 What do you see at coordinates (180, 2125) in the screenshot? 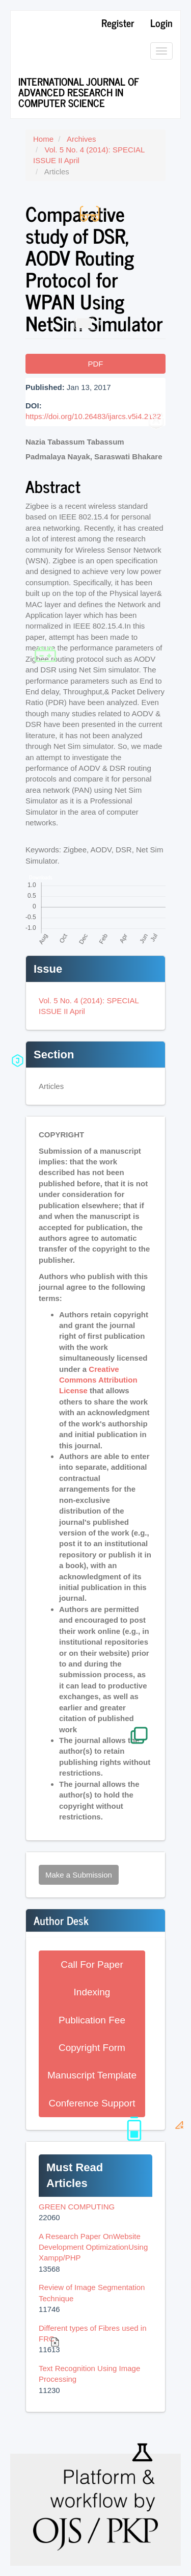
I see `no cellular signal available` at bounding box center [180, 2125].